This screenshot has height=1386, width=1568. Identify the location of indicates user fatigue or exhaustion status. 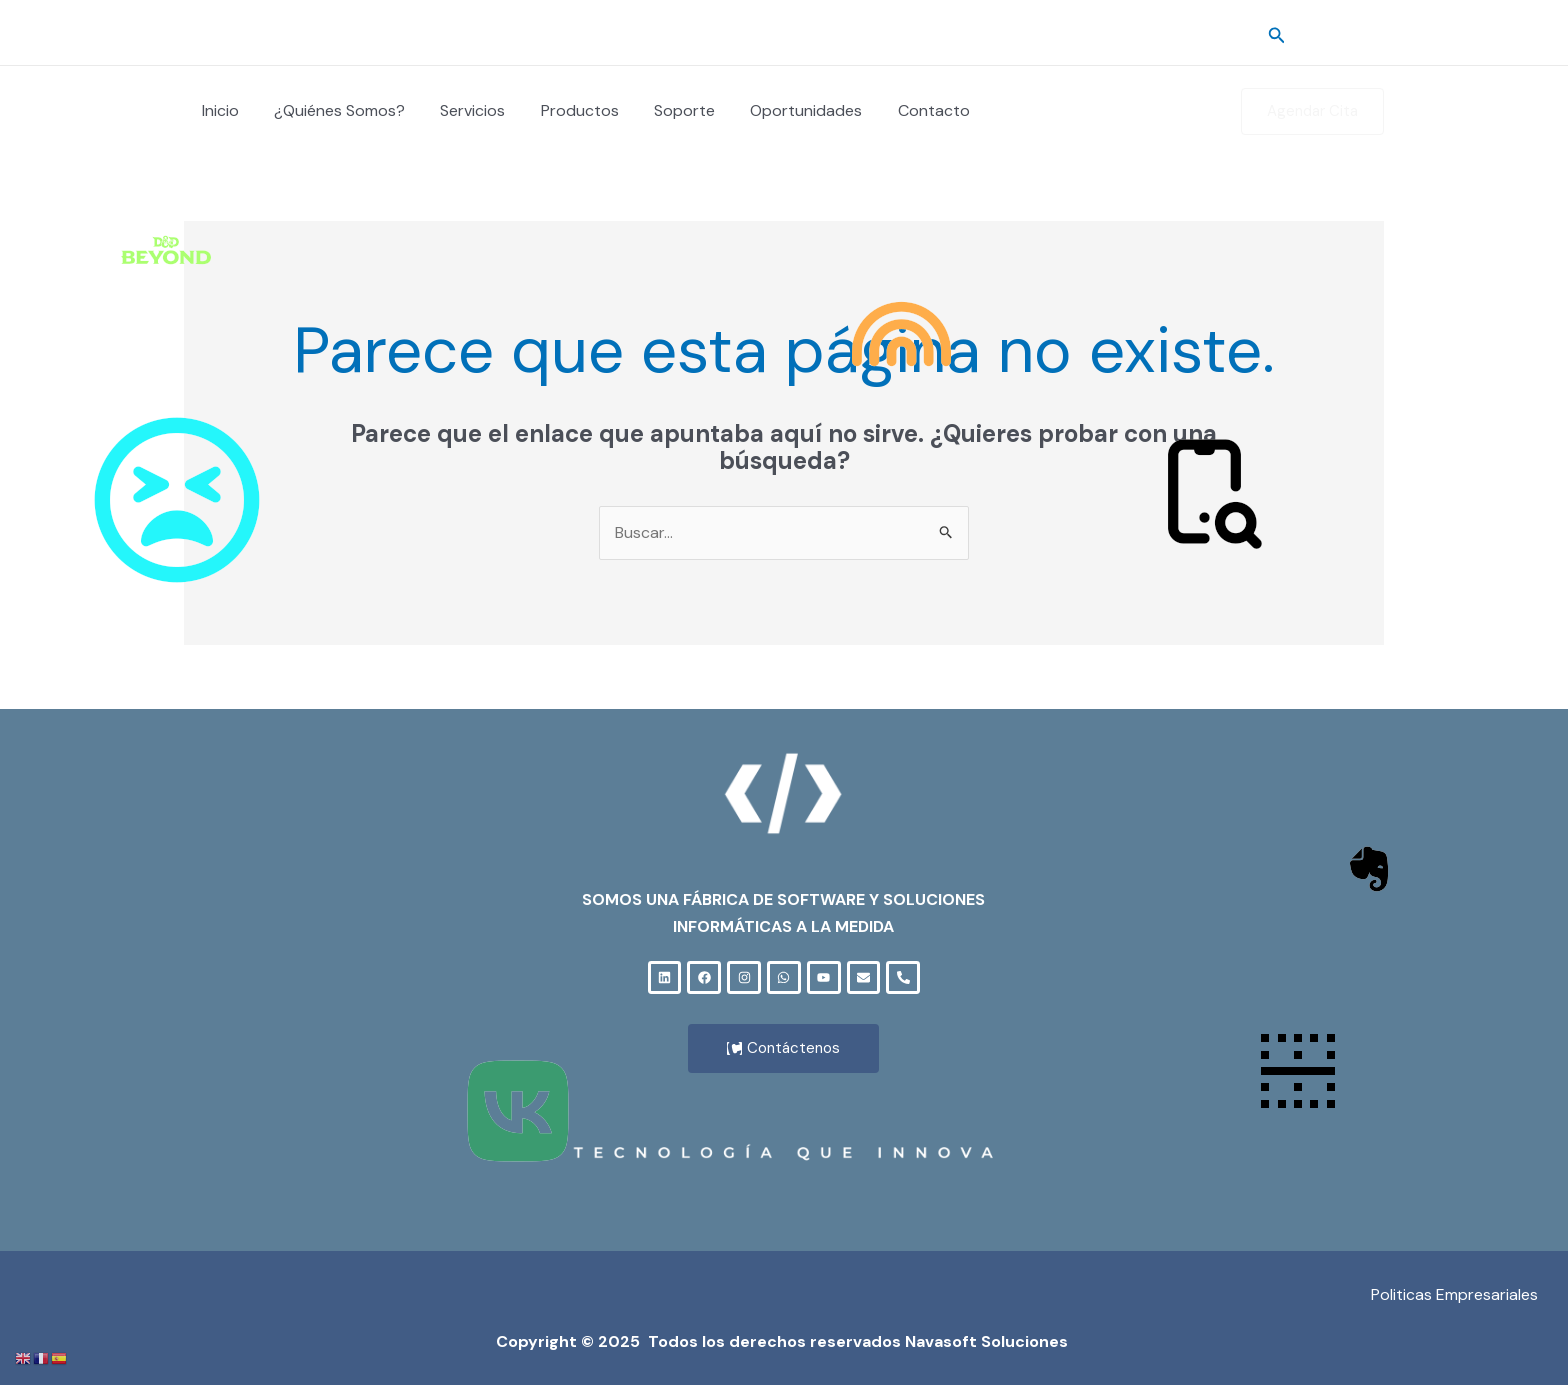
(177, 500).